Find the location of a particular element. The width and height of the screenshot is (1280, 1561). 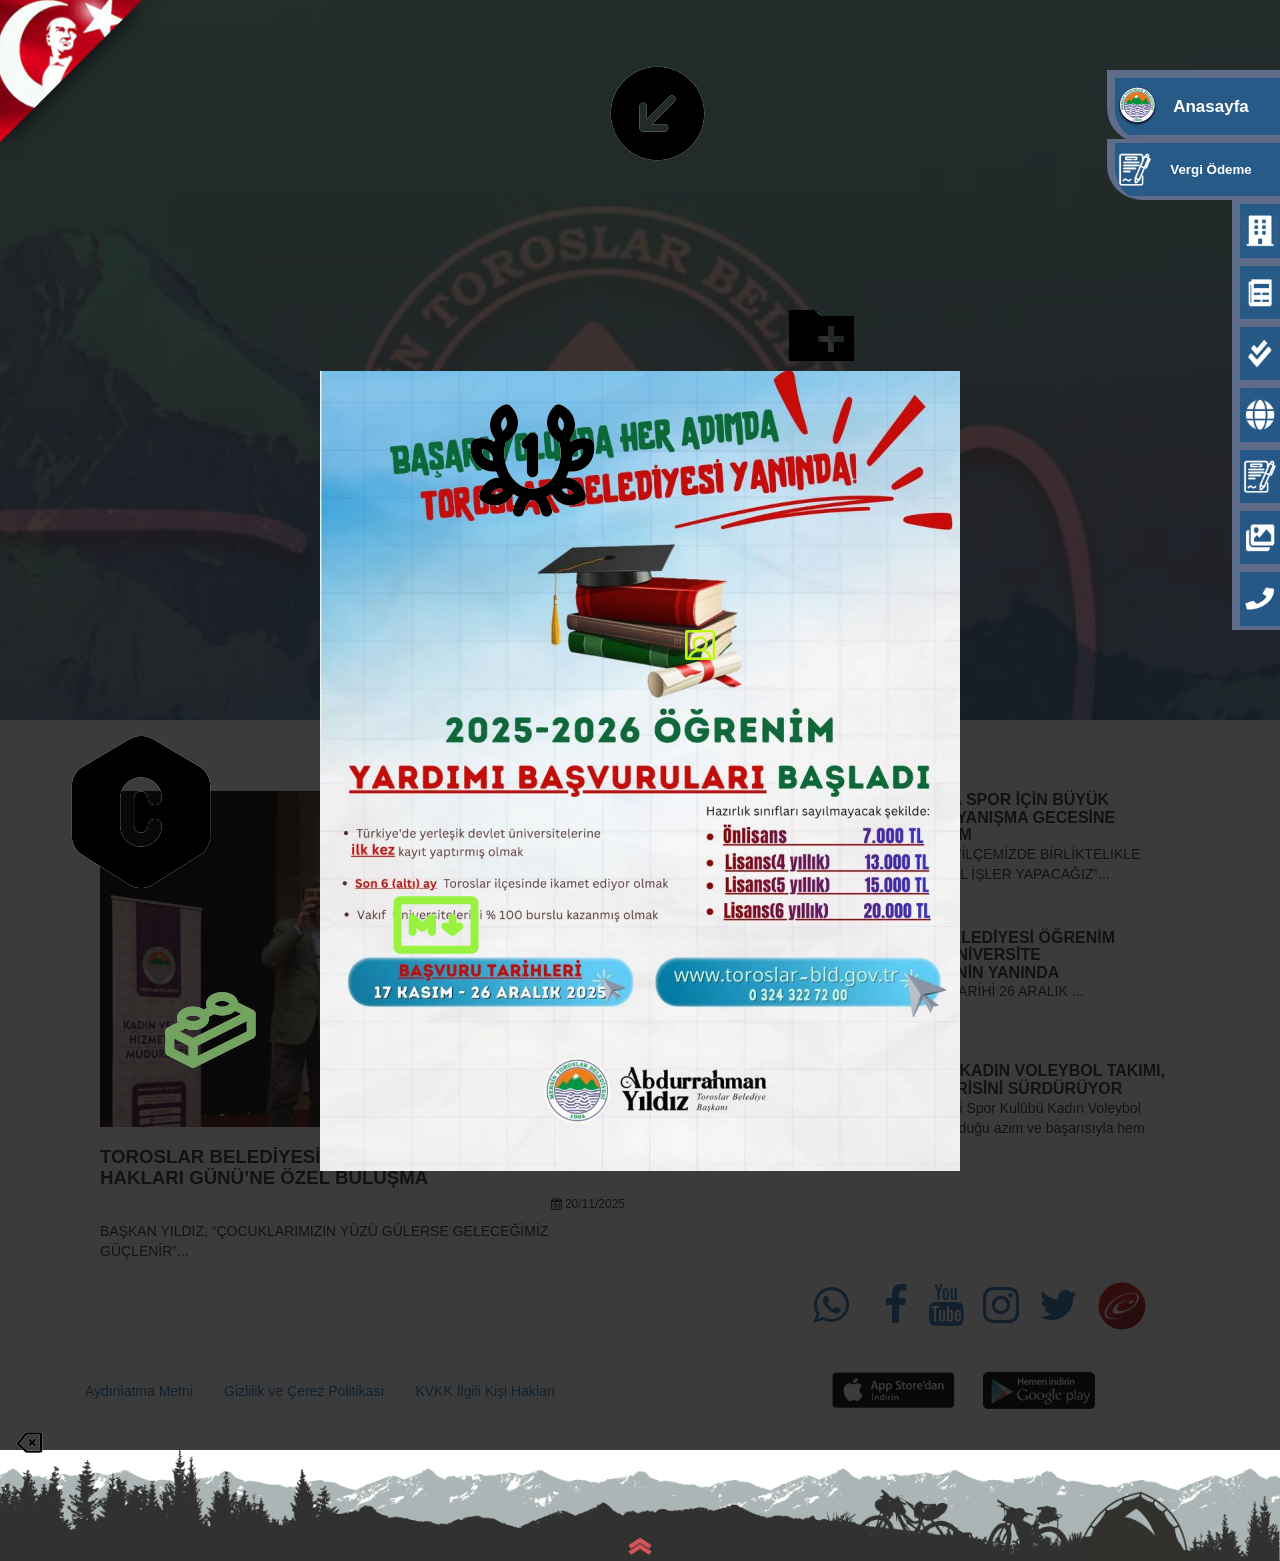

view user profile is located at coordinates (700, 645).